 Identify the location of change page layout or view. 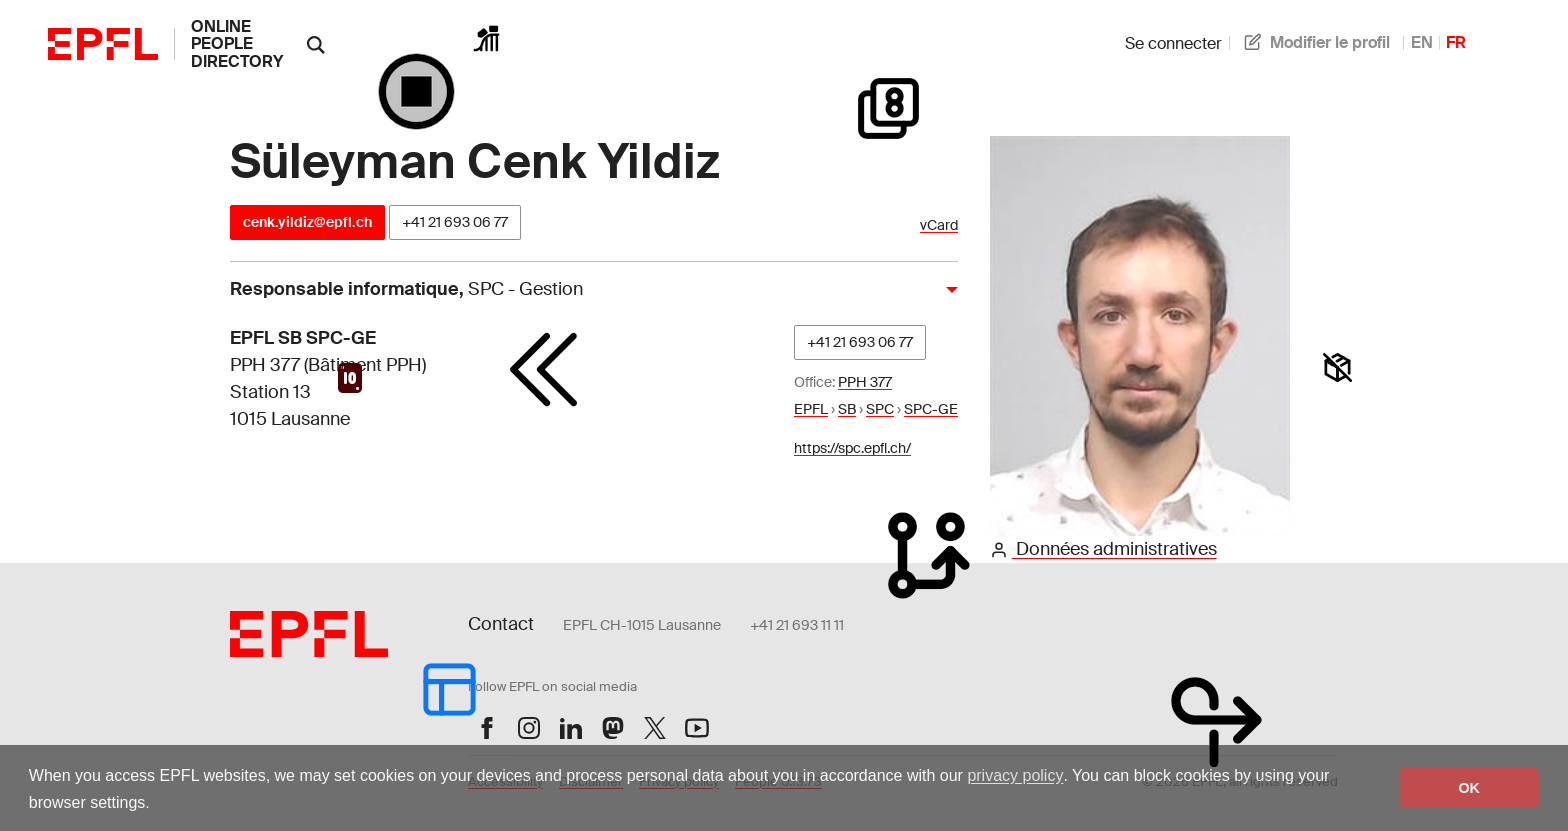
(449, 689).